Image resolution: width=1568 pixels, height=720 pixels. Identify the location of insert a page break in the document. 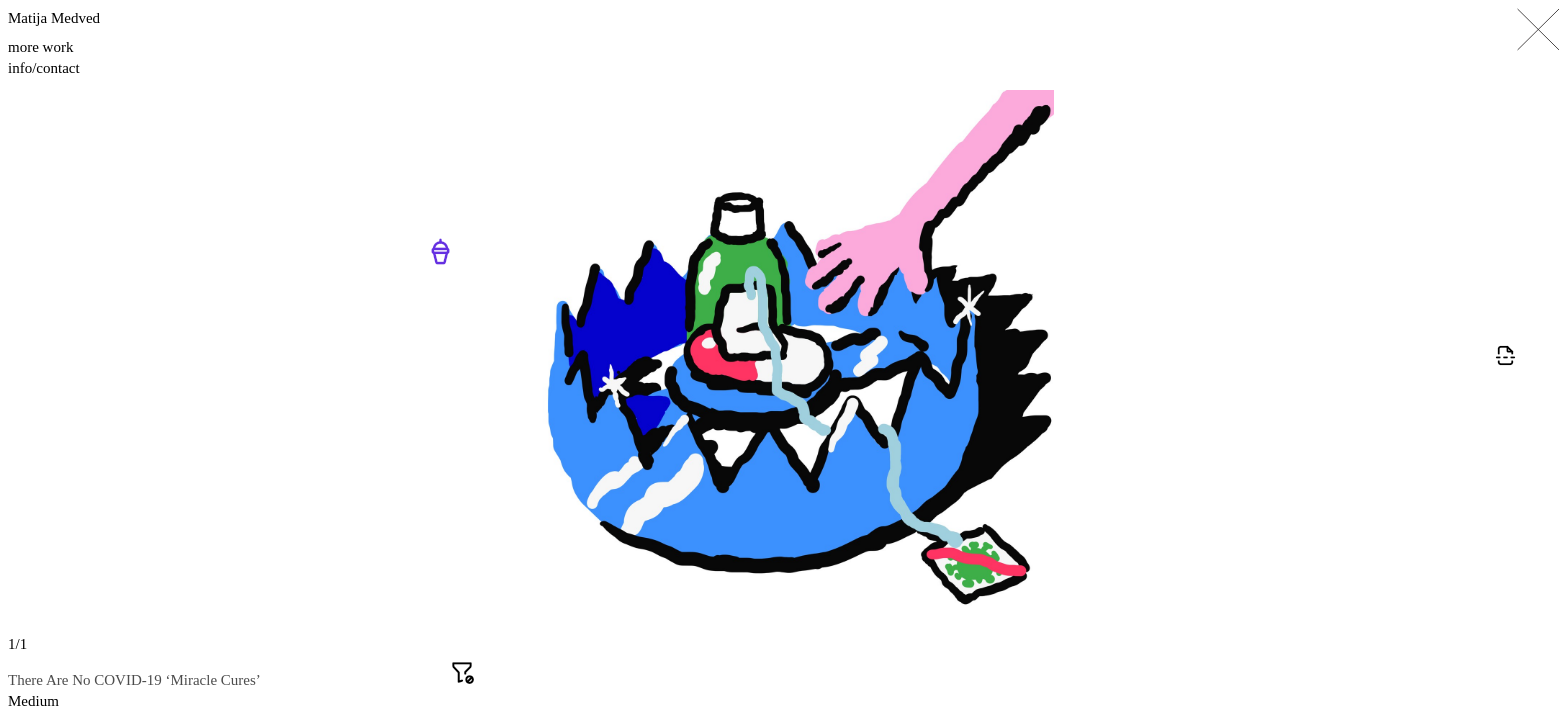
(1505, 355).